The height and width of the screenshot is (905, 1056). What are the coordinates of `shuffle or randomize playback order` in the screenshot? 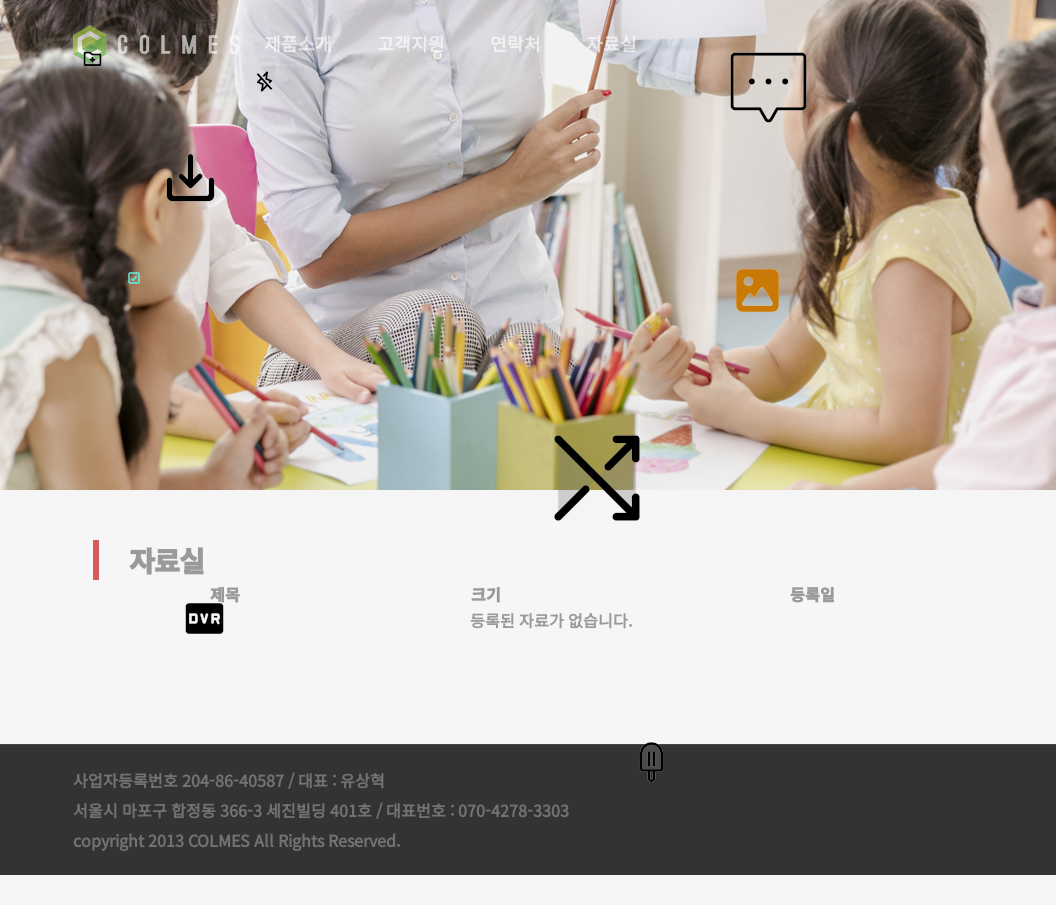 It's located at (597, 478).